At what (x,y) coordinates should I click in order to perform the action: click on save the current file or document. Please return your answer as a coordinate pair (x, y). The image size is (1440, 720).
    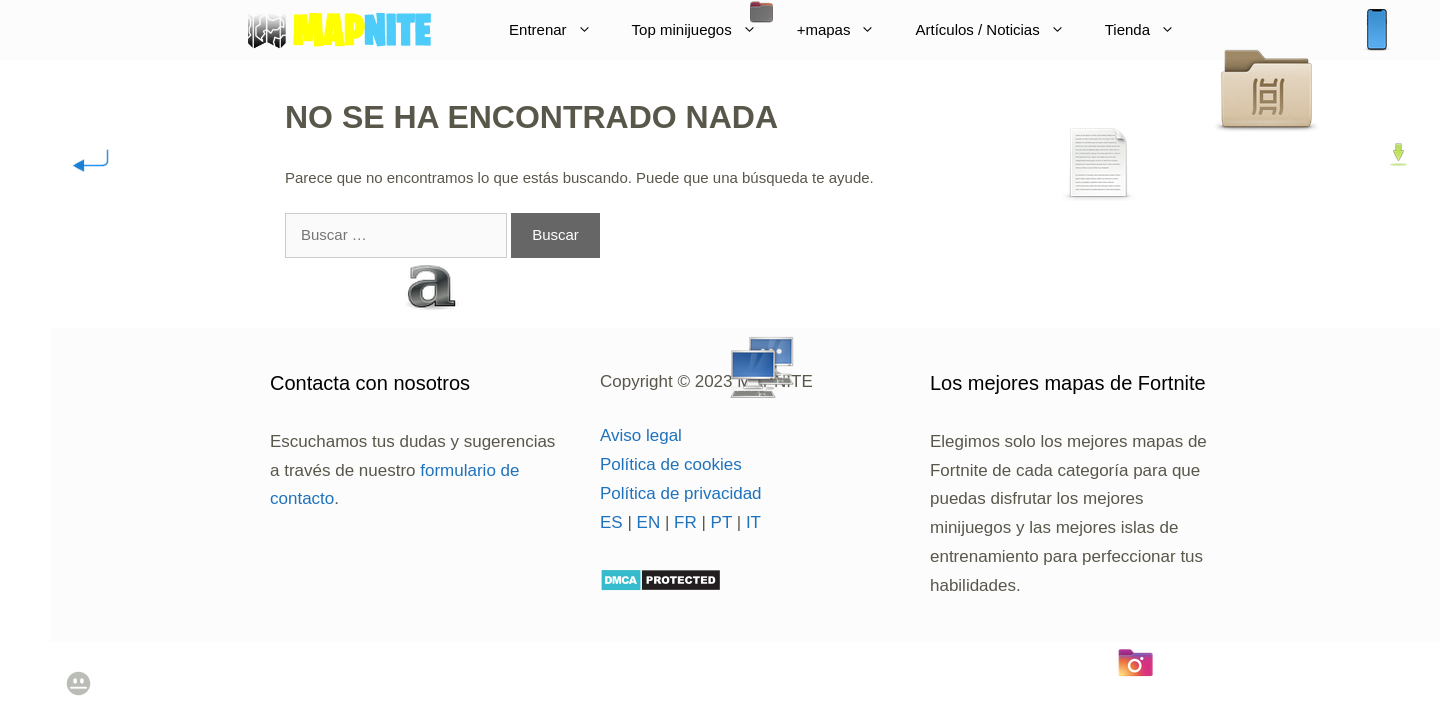
    Looking at the image, I should click on (1398, 152).